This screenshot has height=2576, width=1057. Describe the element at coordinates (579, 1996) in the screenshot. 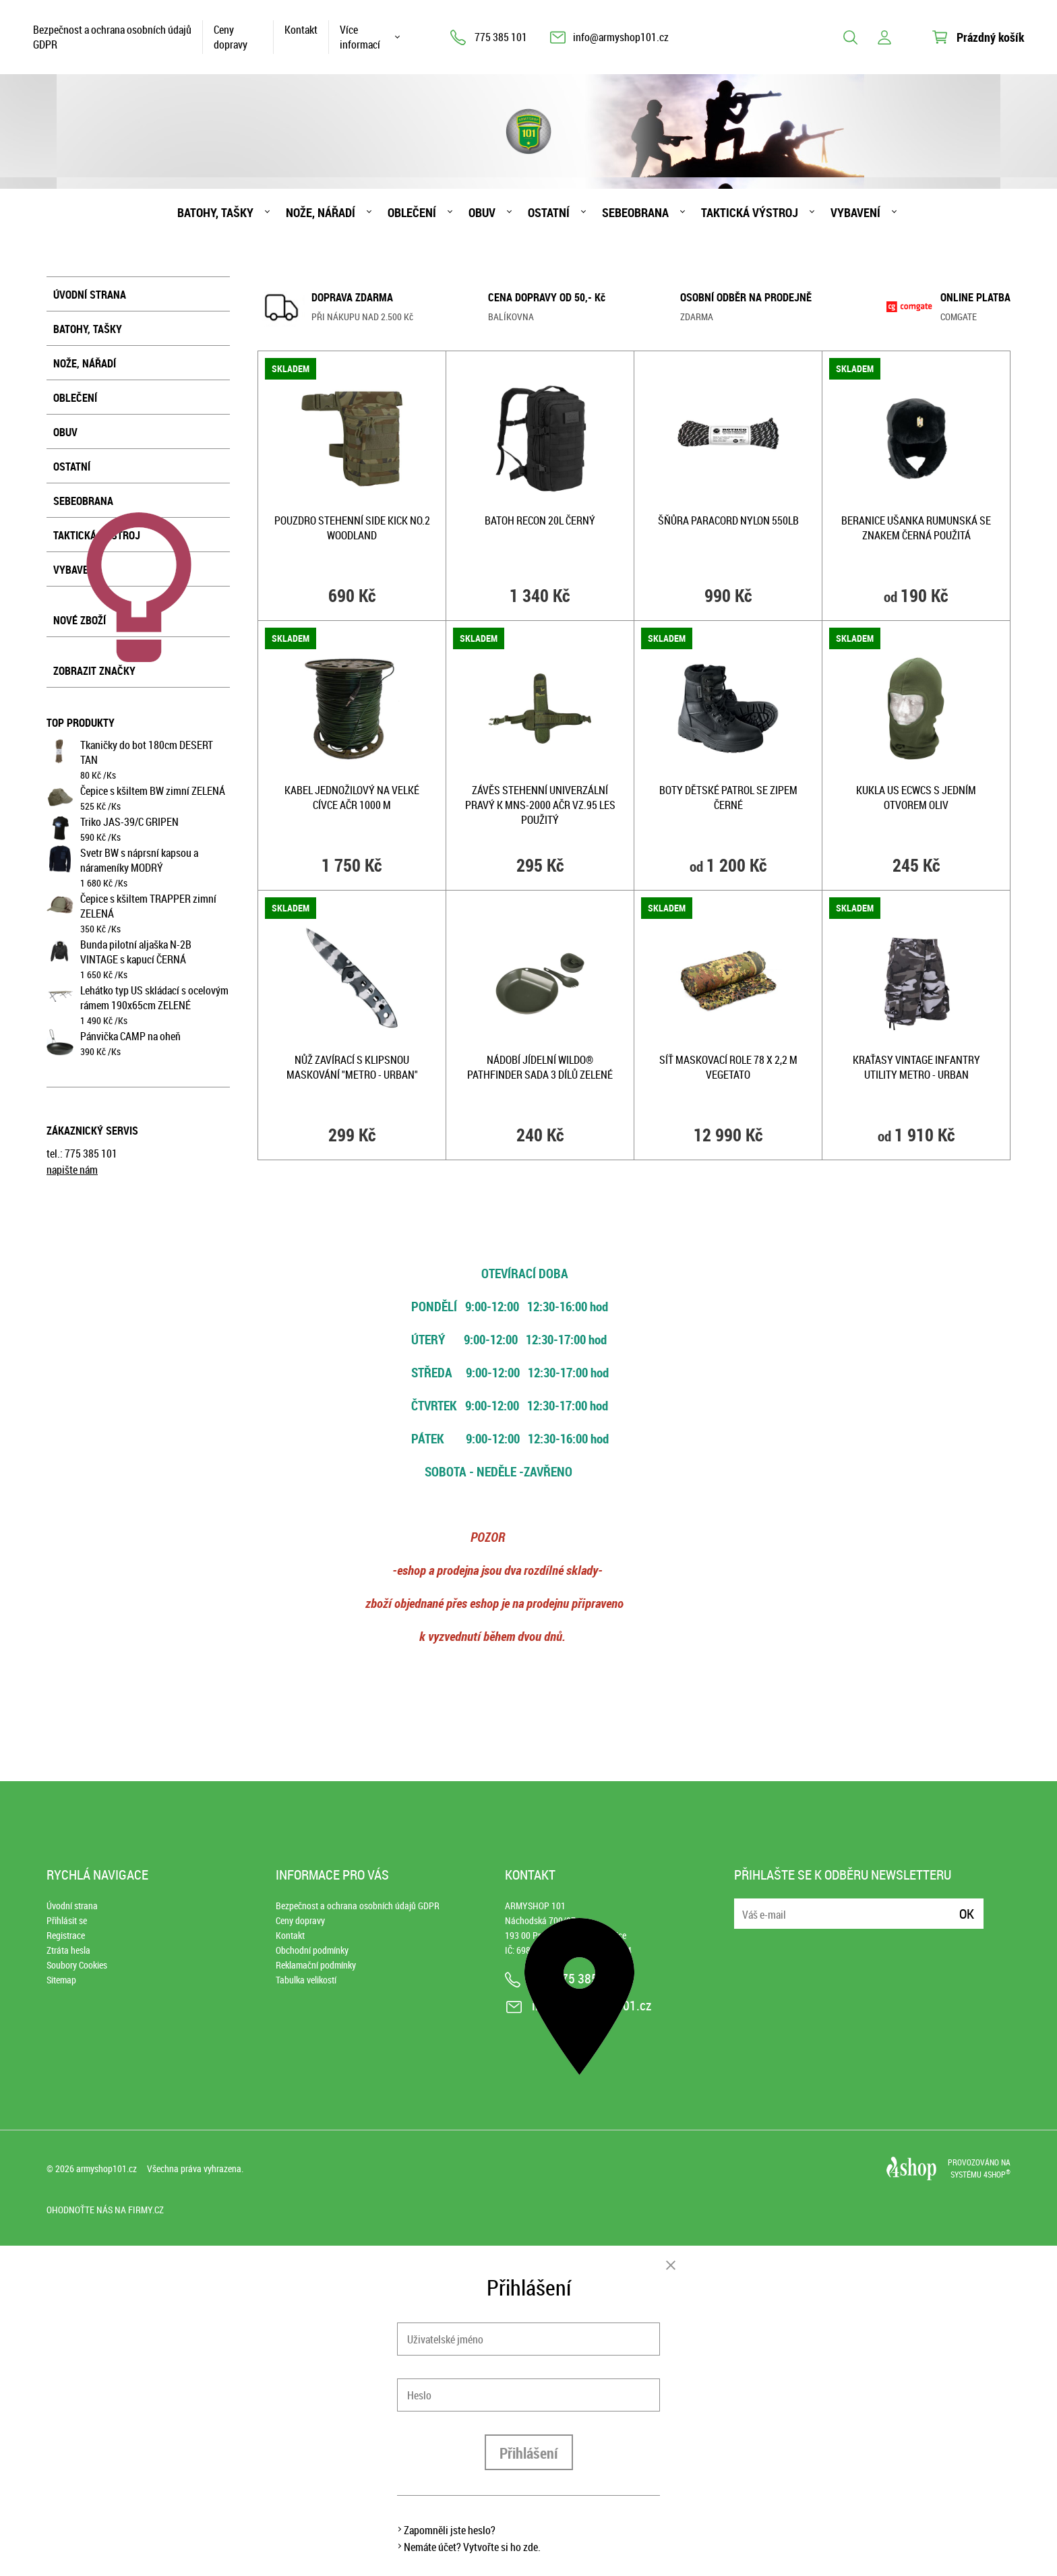

I see `view current location on map` at that location.